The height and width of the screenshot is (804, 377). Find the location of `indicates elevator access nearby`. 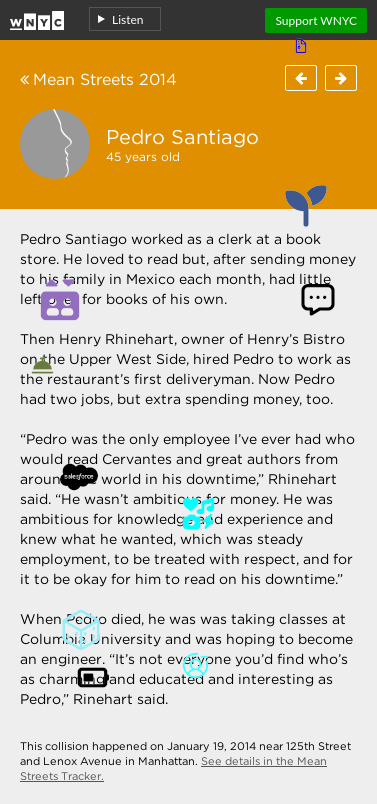

indicates elevator access nearby is located at coordinates (60, 301).